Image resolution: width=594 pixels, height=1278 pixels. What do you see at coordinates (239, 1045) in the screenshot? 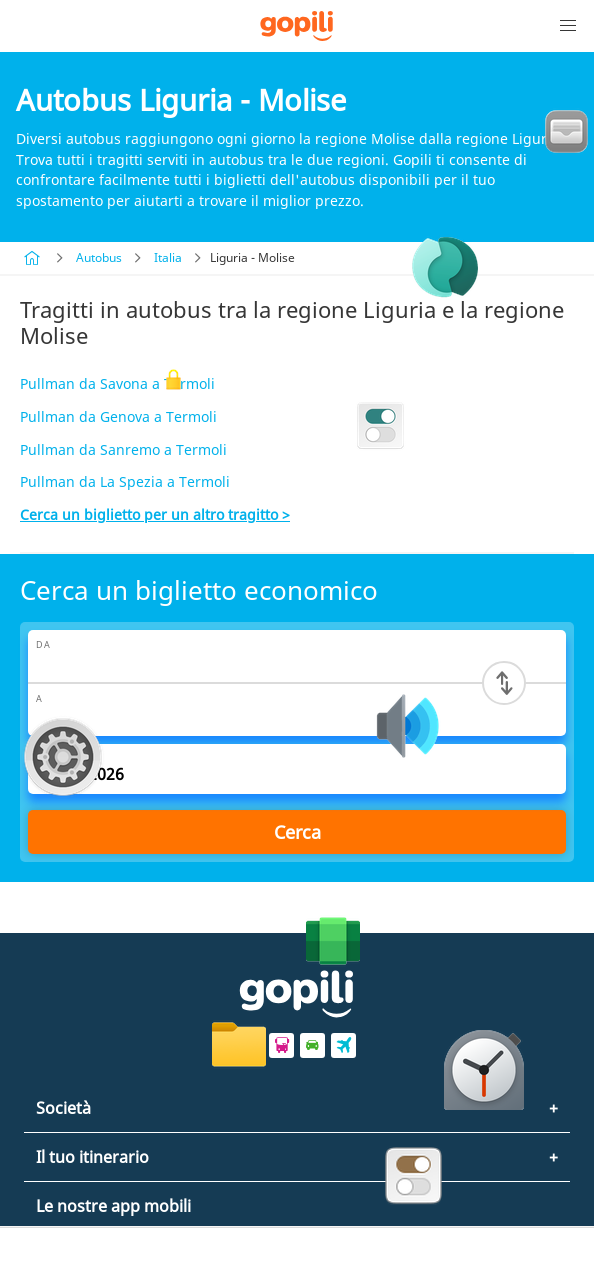
I see `open a folder to view its contents` at bounding box center [239, 1045].